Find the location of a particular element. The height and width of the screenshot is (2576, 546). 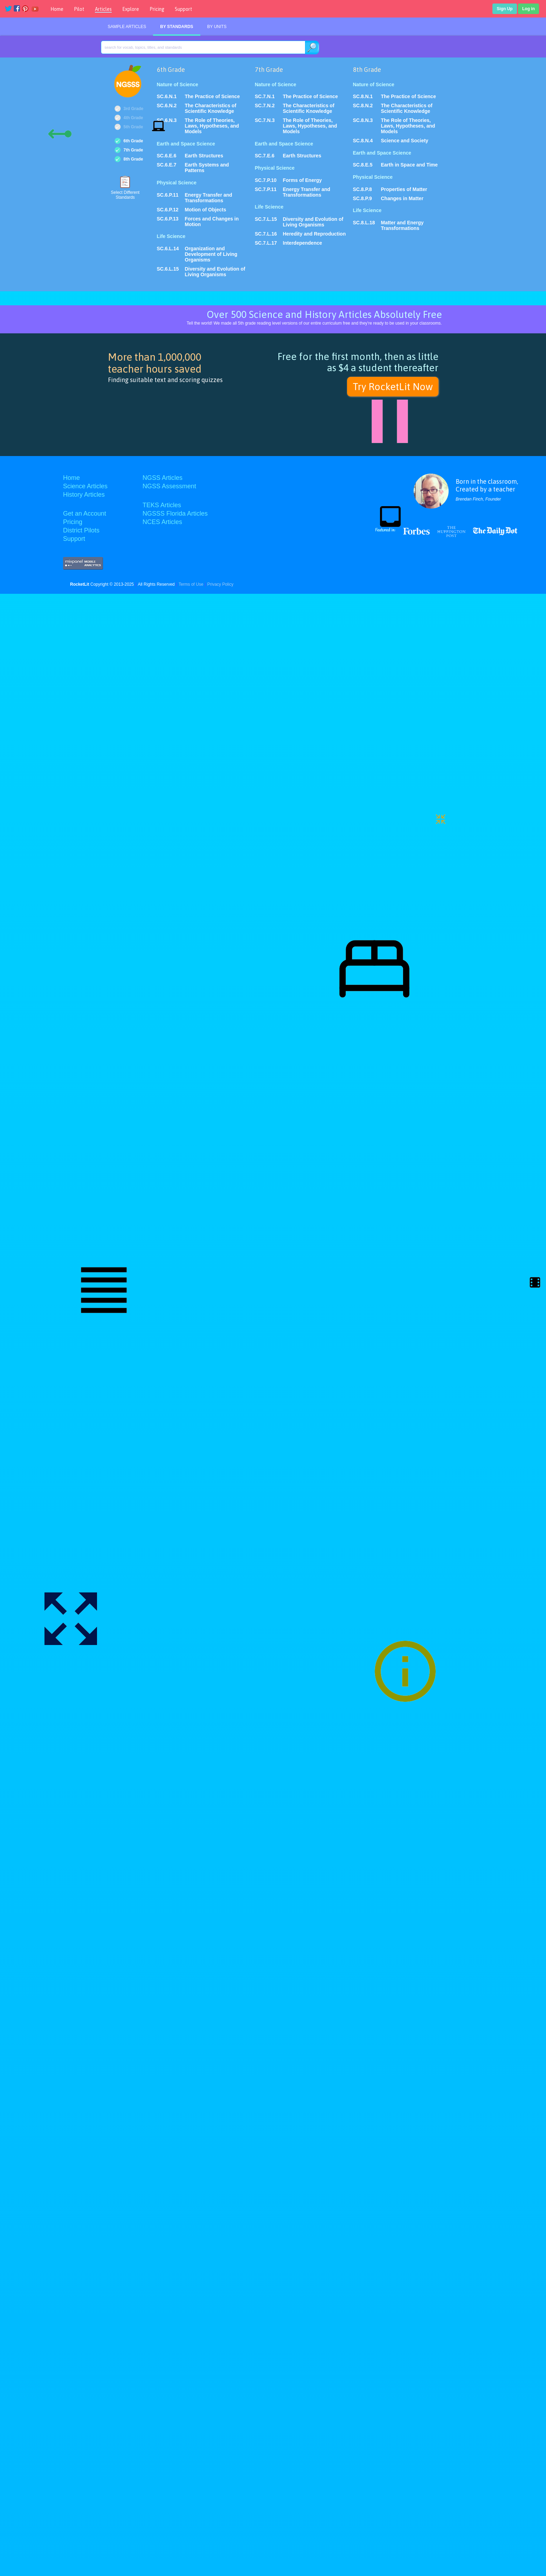

access video or film content is located at coordinates (535, 1282).